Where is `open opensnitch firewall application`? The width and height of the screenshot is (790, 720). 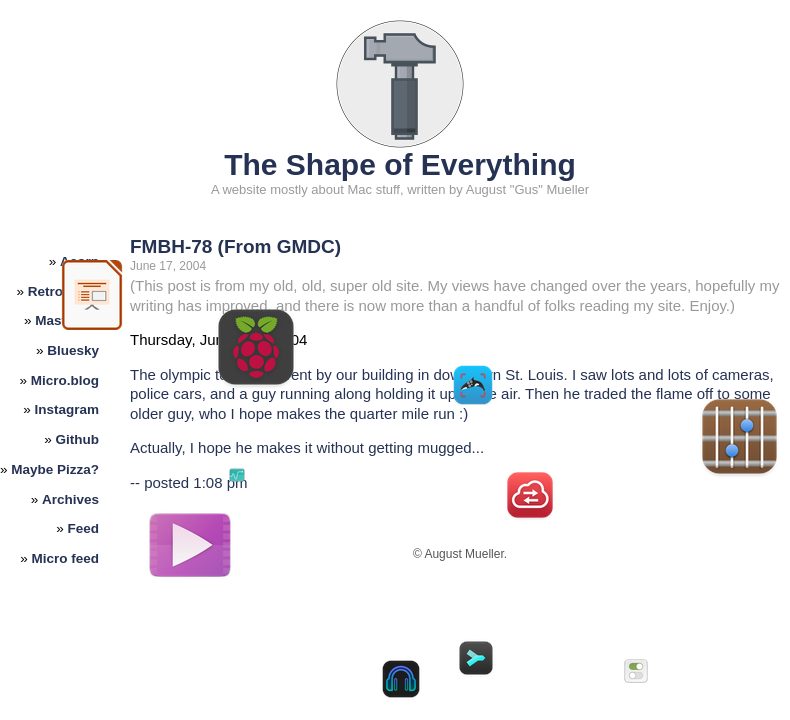
open opensnitch firewall application is located at coordinates (530, 495).